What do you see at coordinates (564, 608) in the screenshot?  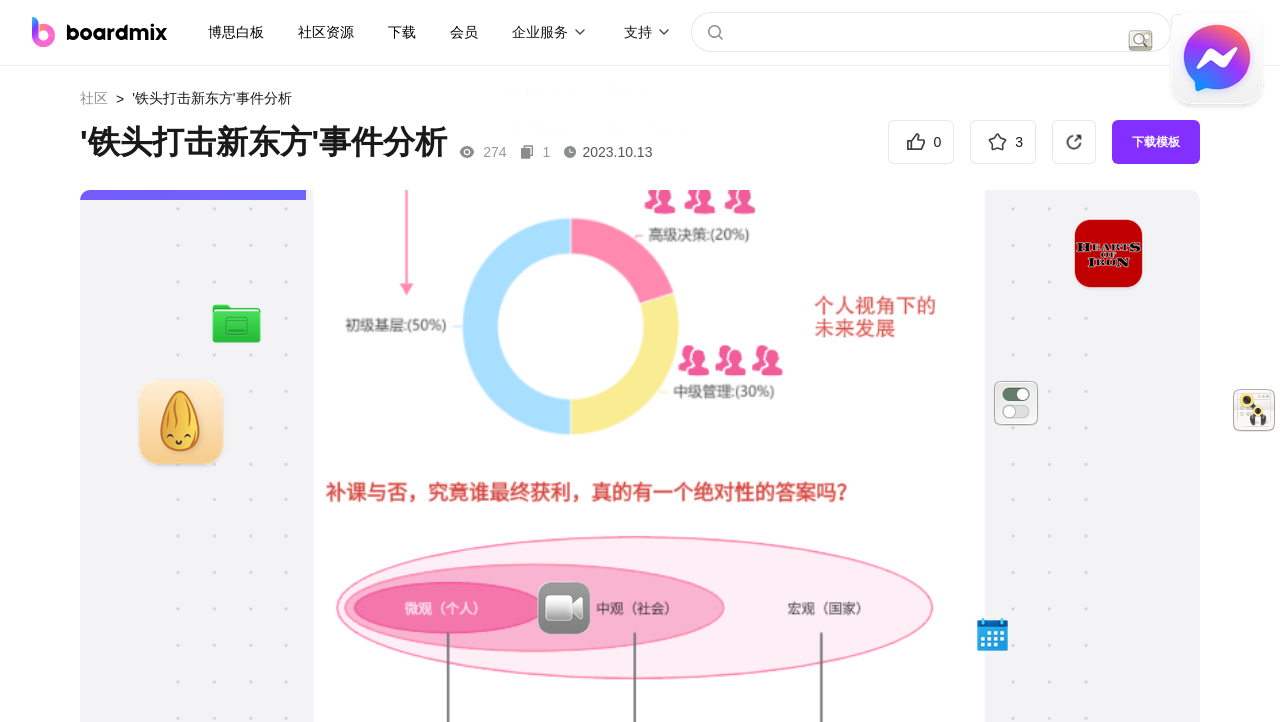 I see `open FaceTime to start a video call` at bounding box center [564, 608].